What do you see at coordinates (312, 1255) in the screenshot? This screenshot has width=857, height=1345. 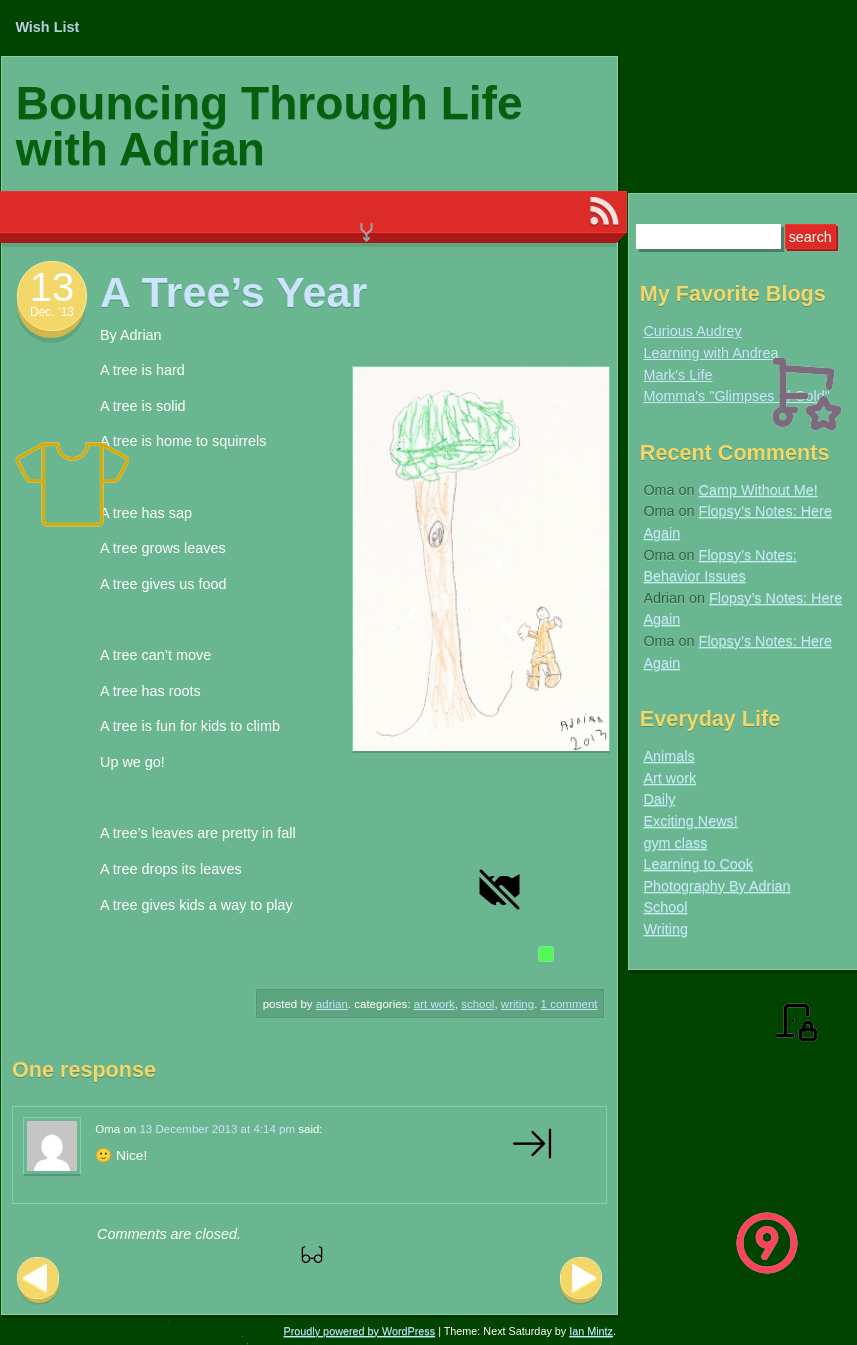 I see `toggle reading mode or reader view` at bounding box center [312, 1255].